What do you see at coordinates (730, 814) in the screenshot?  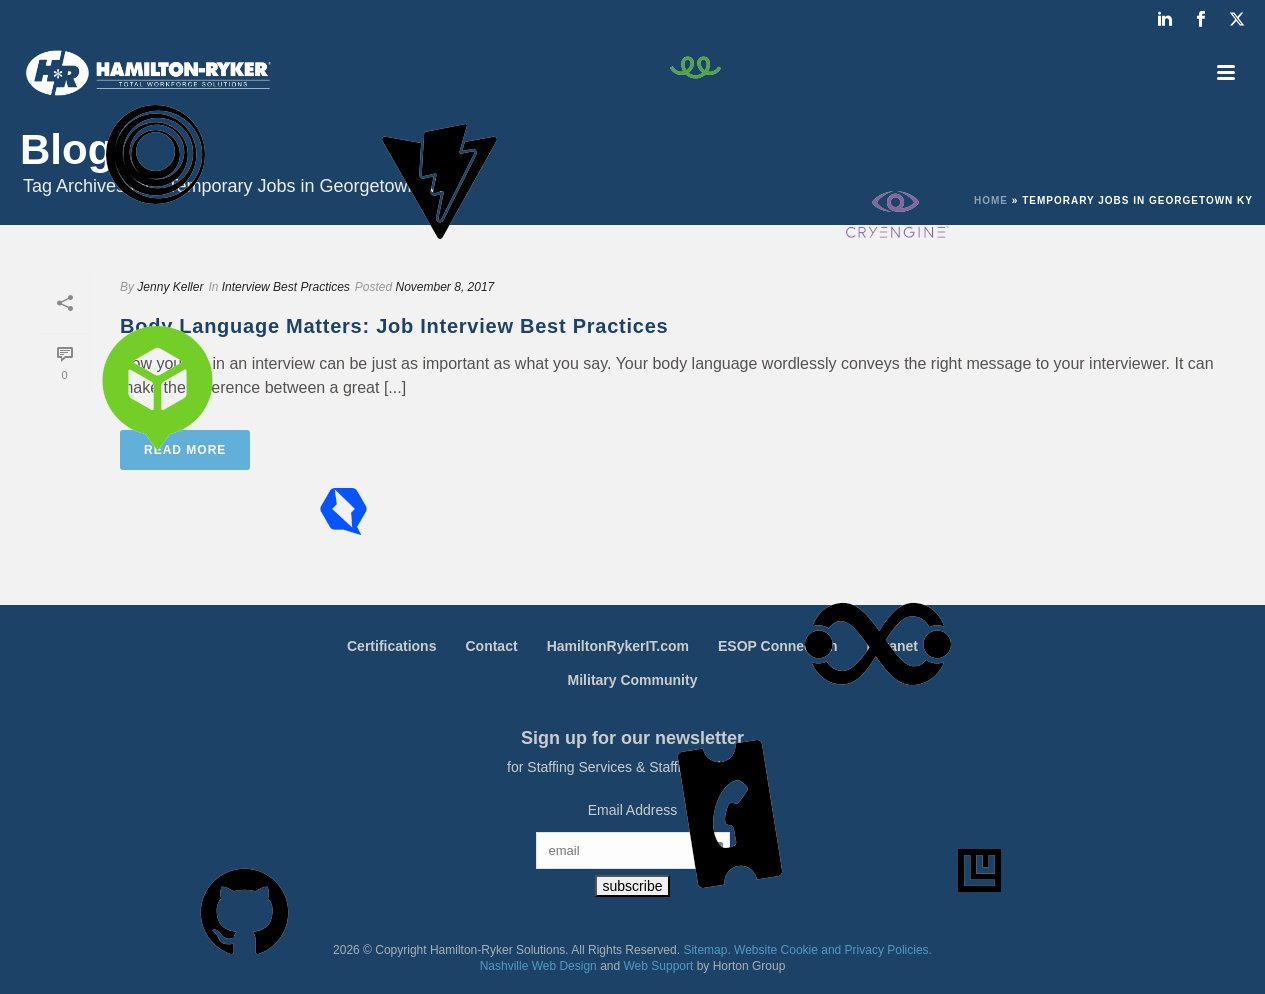 I see `open the Allociné app for movie listings and reviews` at bounding box center [730, 814].